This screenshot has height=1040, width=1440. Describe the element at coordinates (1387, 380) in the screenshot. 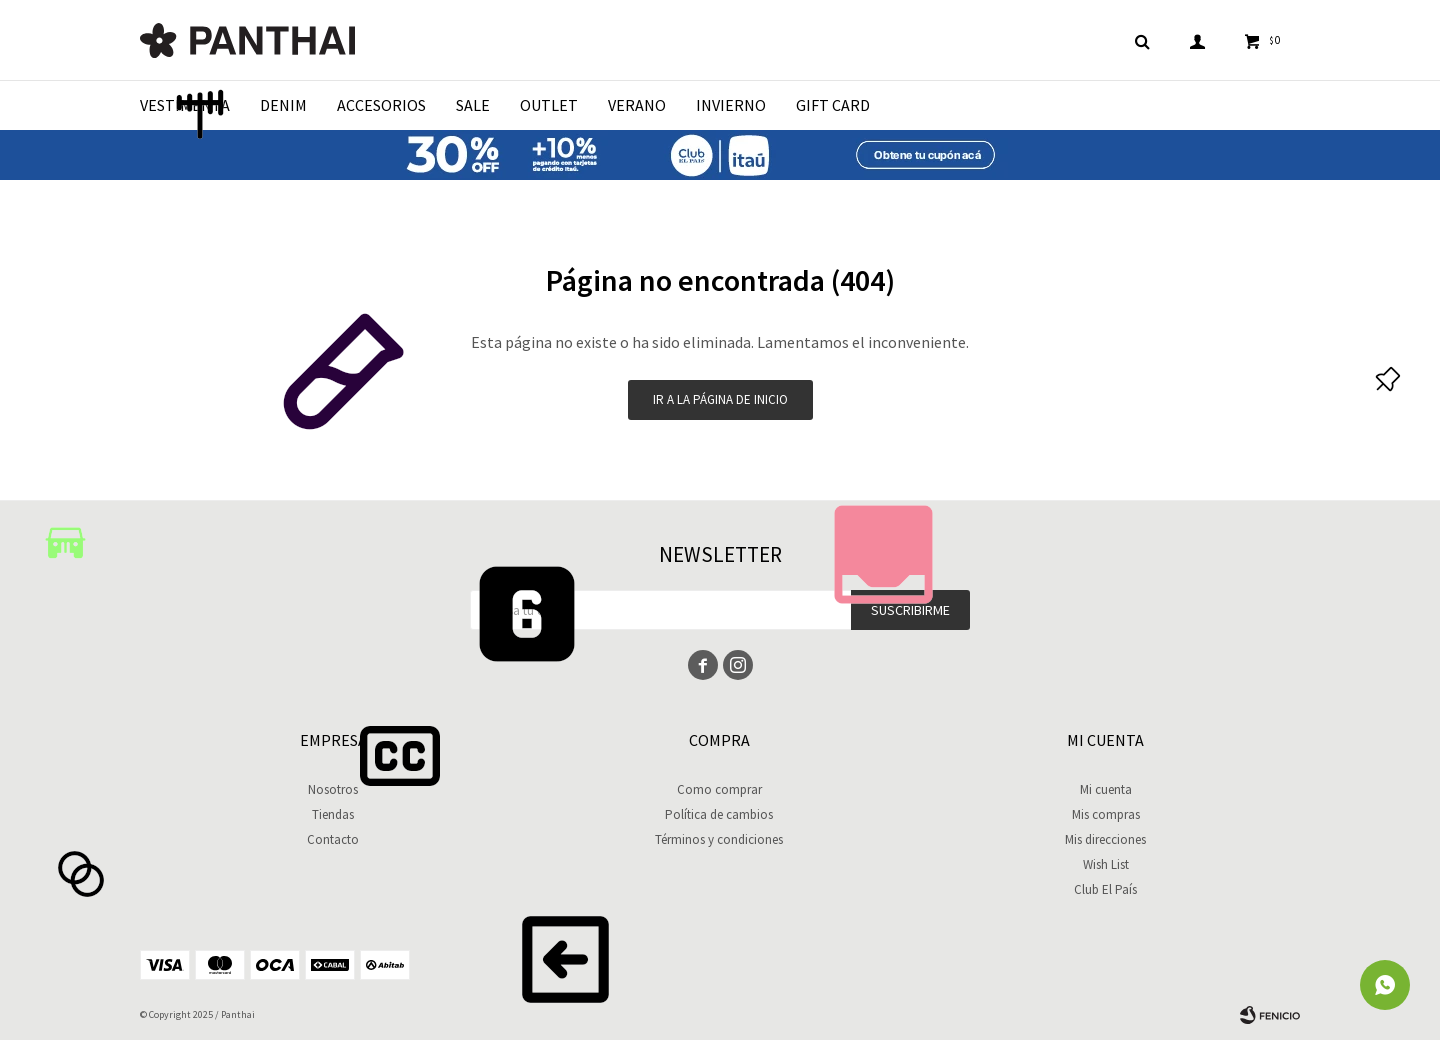

I see `pin an item to keep it visible` at that location.